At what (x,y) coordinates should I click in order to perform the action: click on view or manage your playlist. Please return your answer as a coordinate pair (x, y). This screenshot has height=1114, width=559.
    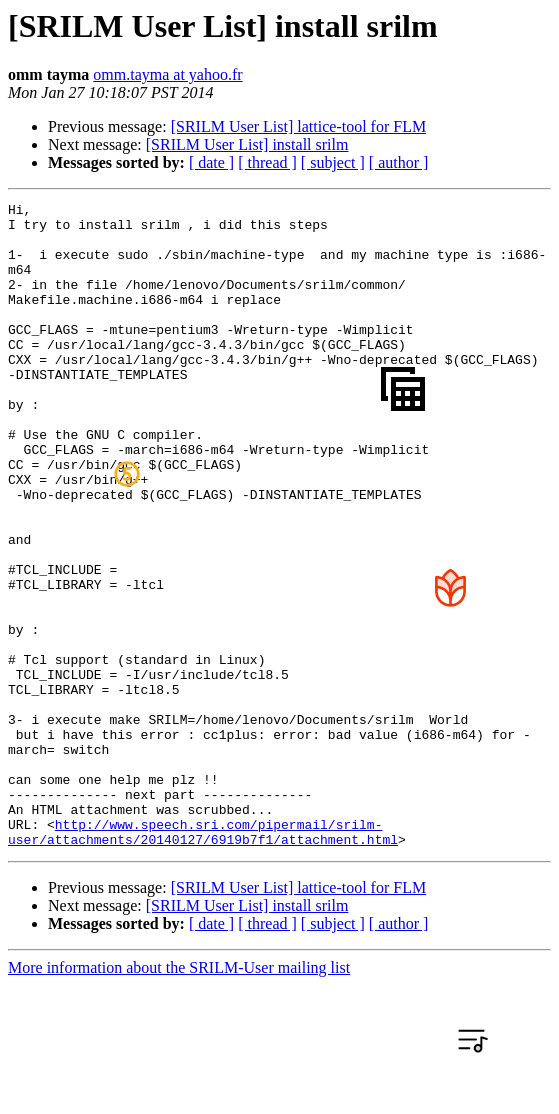
    Looking at the image, I should click on (471, 1039).